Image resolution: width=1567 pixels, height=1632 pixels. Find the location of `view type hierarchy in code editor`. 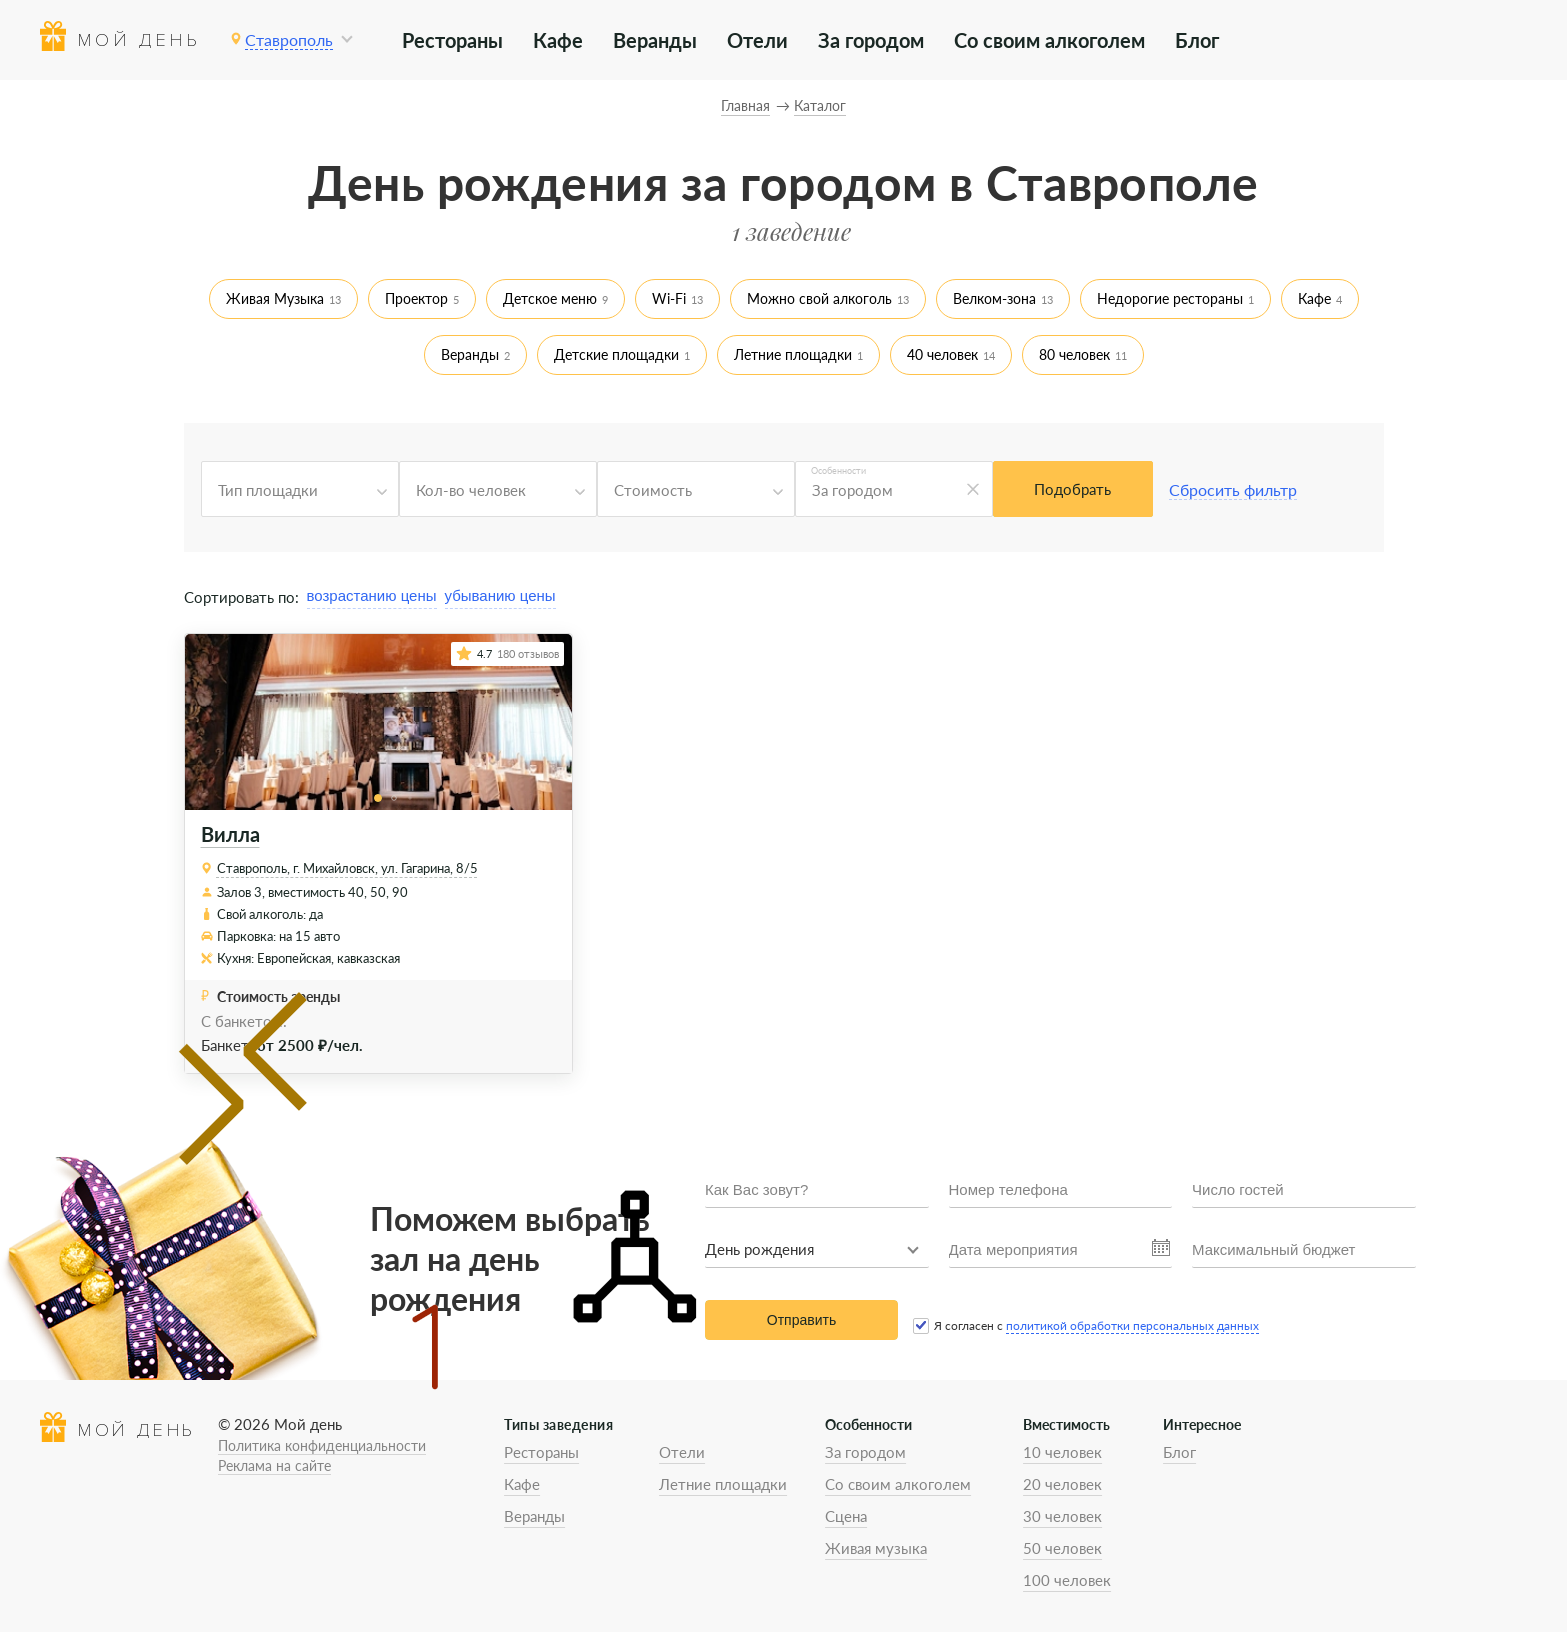

view type hierarchy in code editor is located at coordinates (639, 1256).